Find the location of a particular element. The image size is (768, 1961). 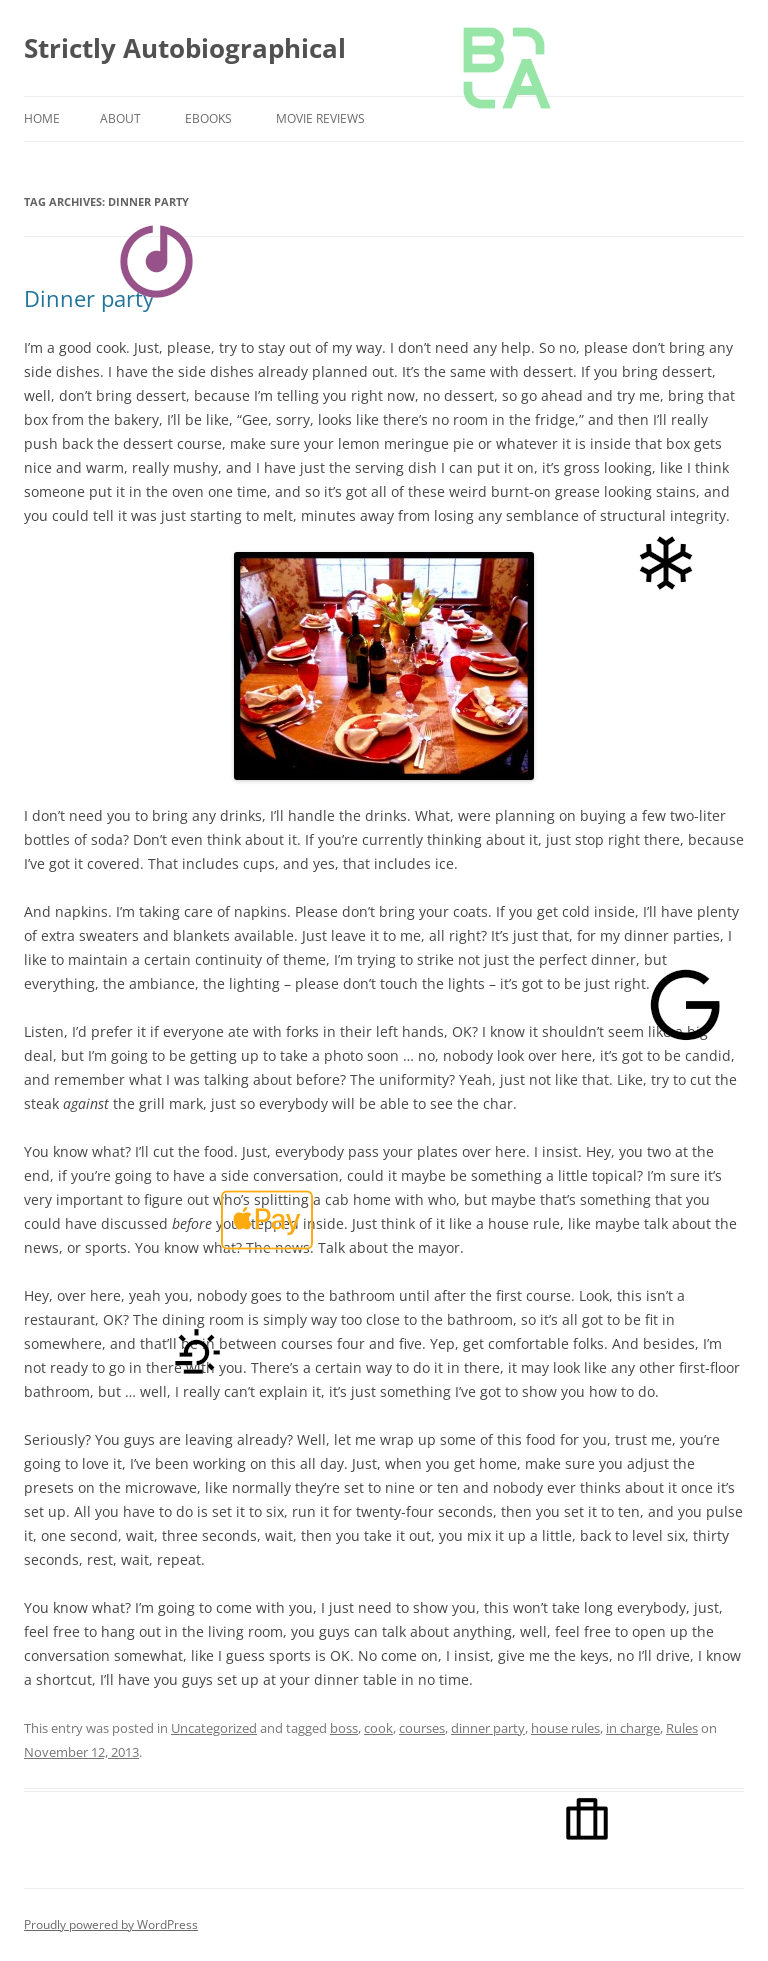

play or browse music library is located at coordinates (156, 261).